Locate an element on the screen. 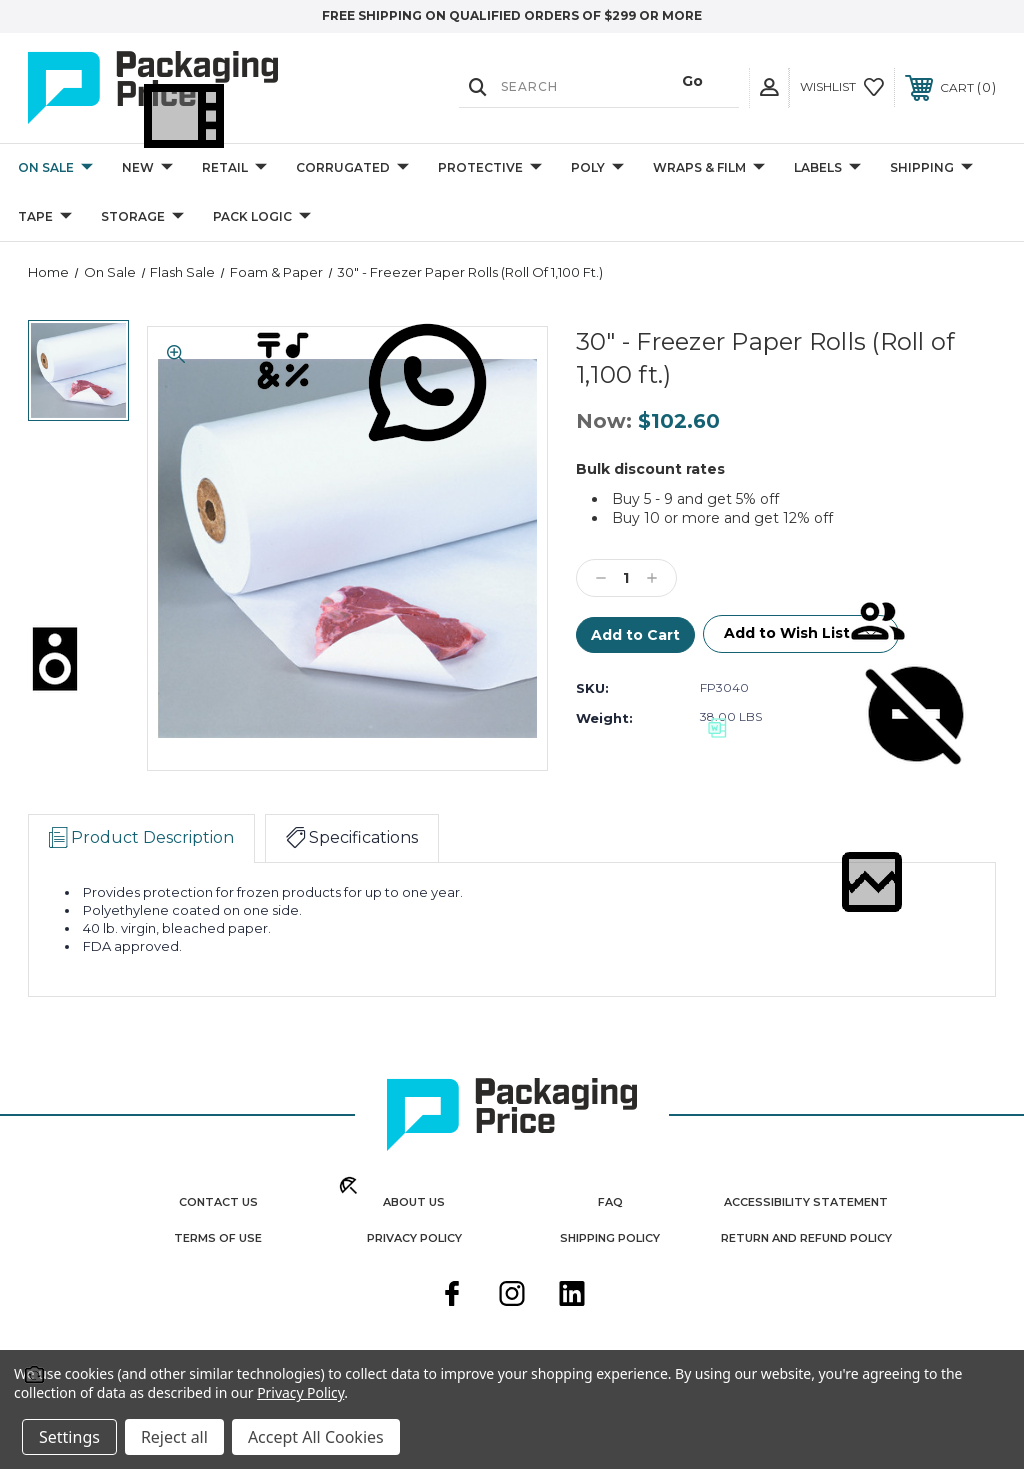  open microsoft word is located at coordinates (718, 728).